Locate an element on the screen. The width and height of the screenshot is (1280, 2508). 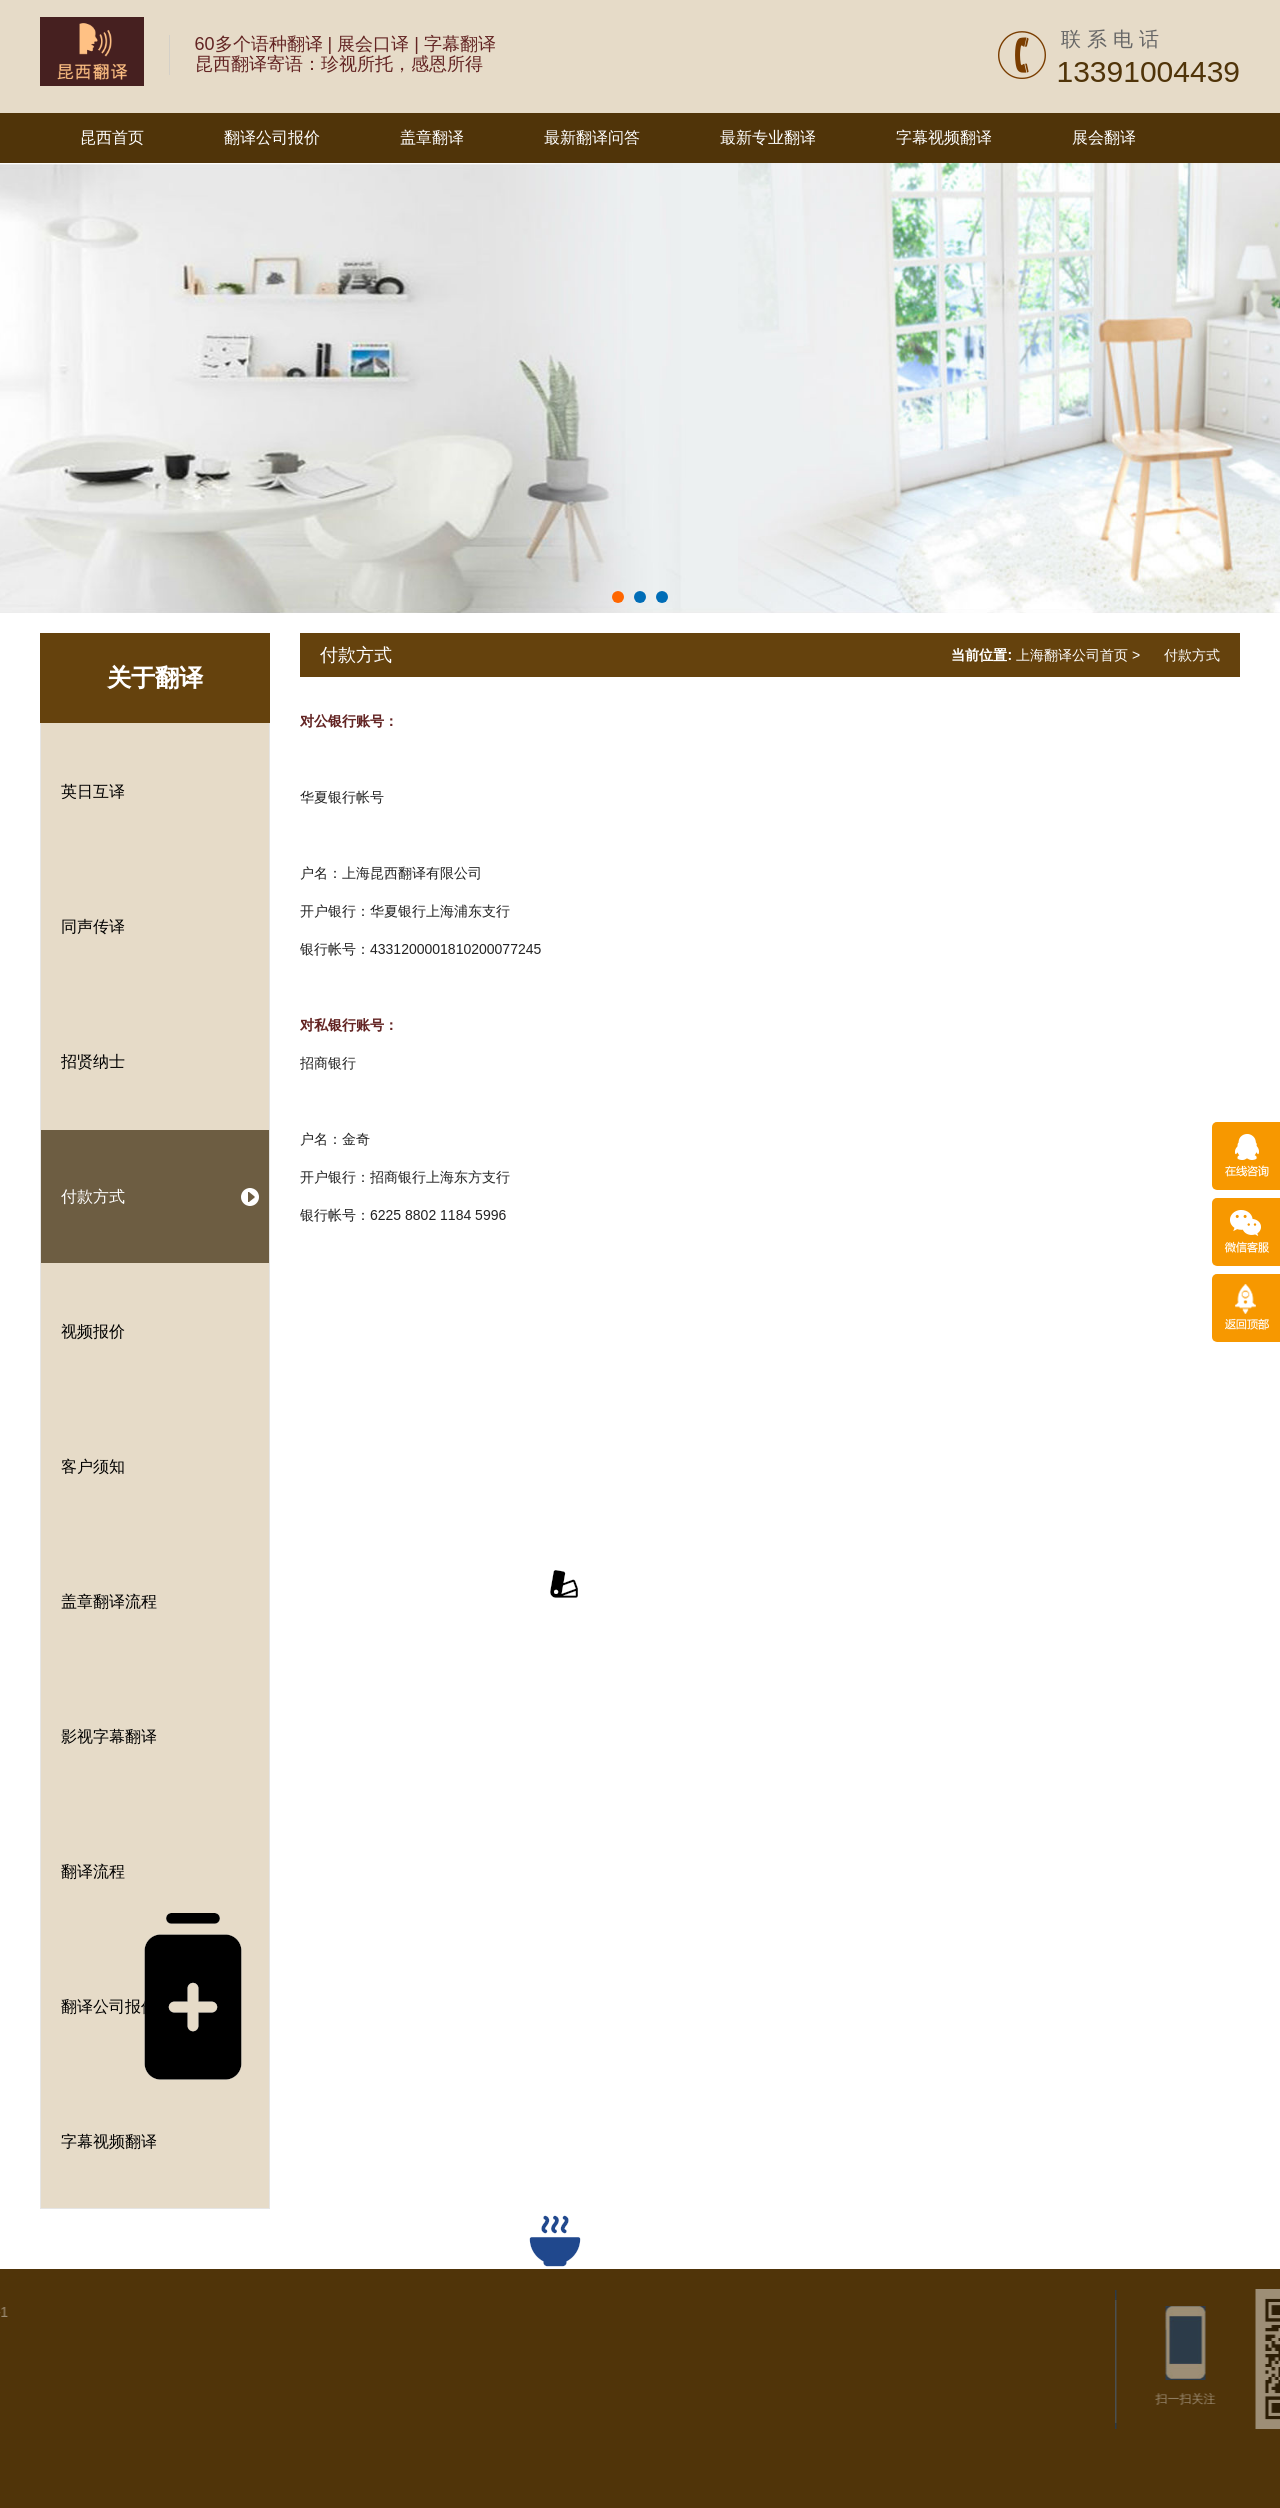
add or extend battery life is located at coordinates (193, 1999).